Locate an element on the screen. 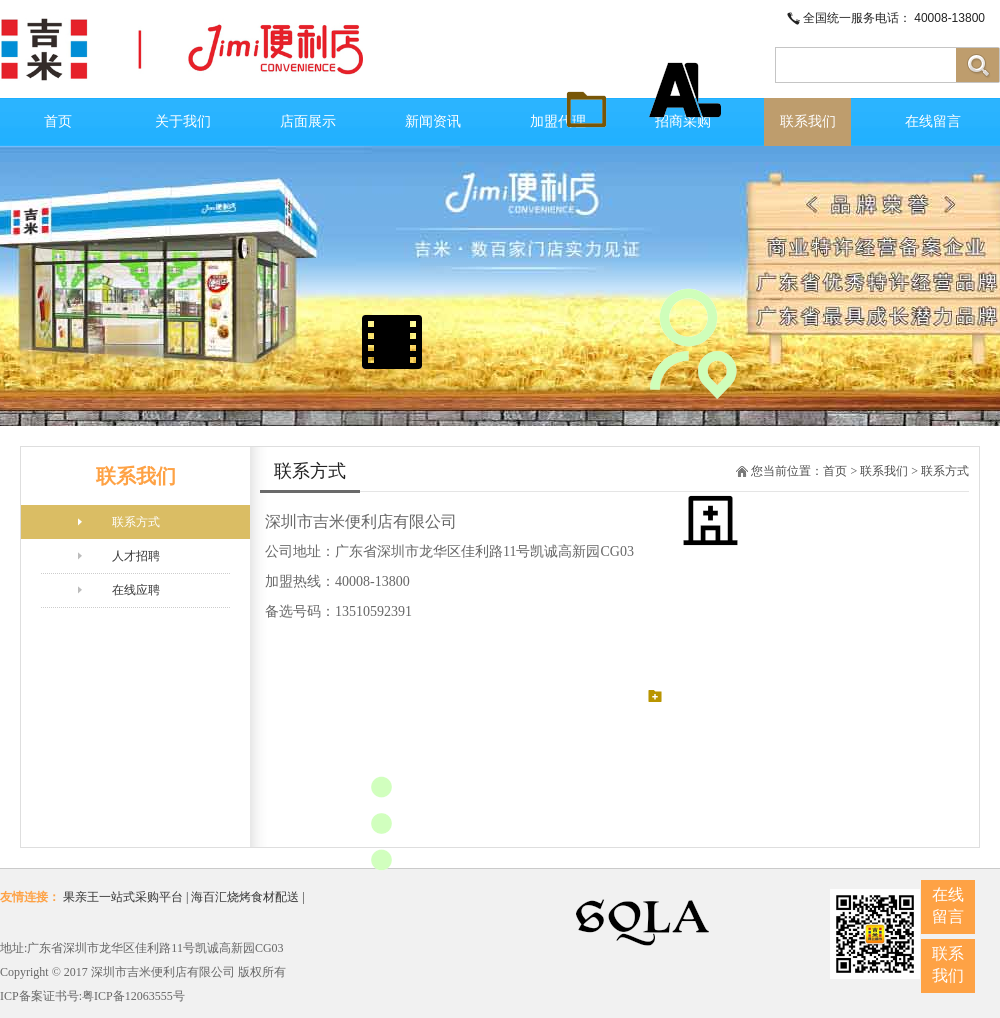 This screenshot has width=1000, height=1018. create a new folder is located at coordinates (655, 696).